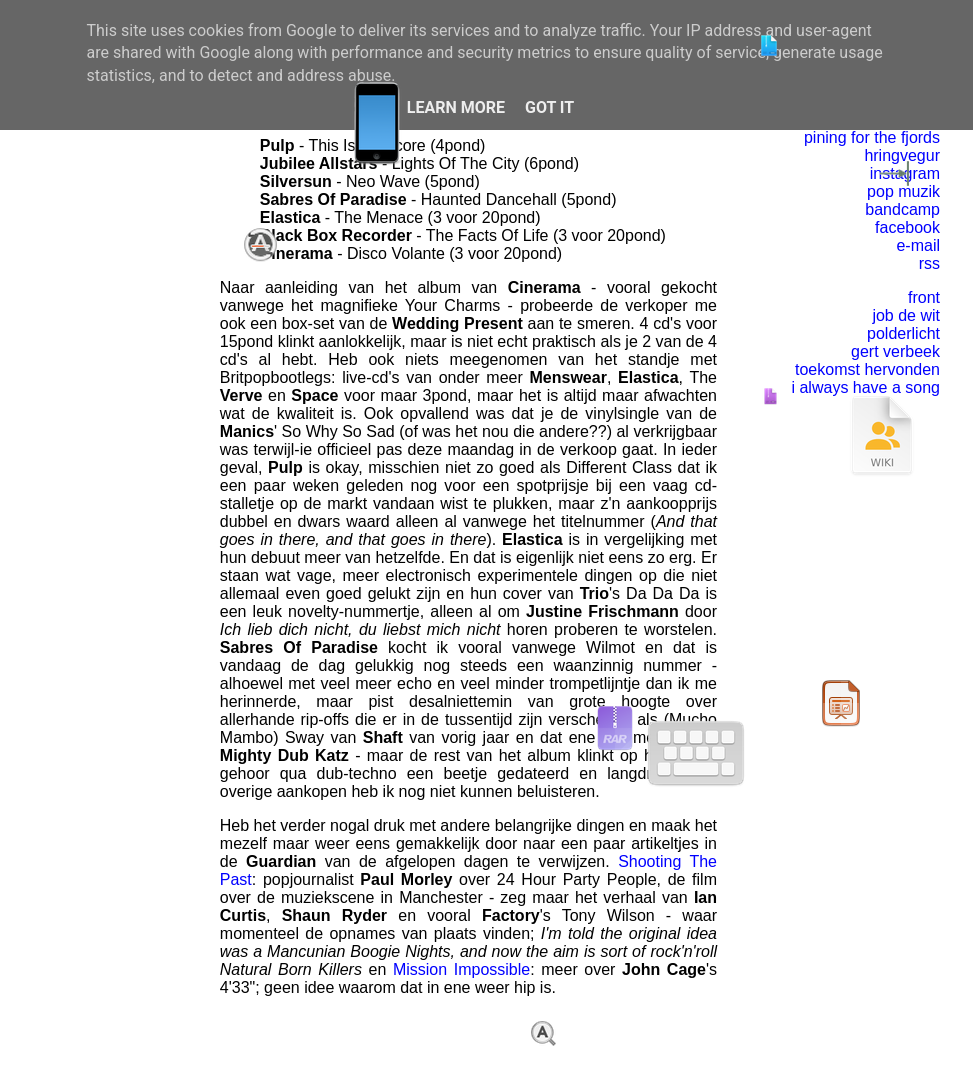 This screenshot has width=973, height=1082. I want to click on access keyboard settings and preferences, so click(696, 753).